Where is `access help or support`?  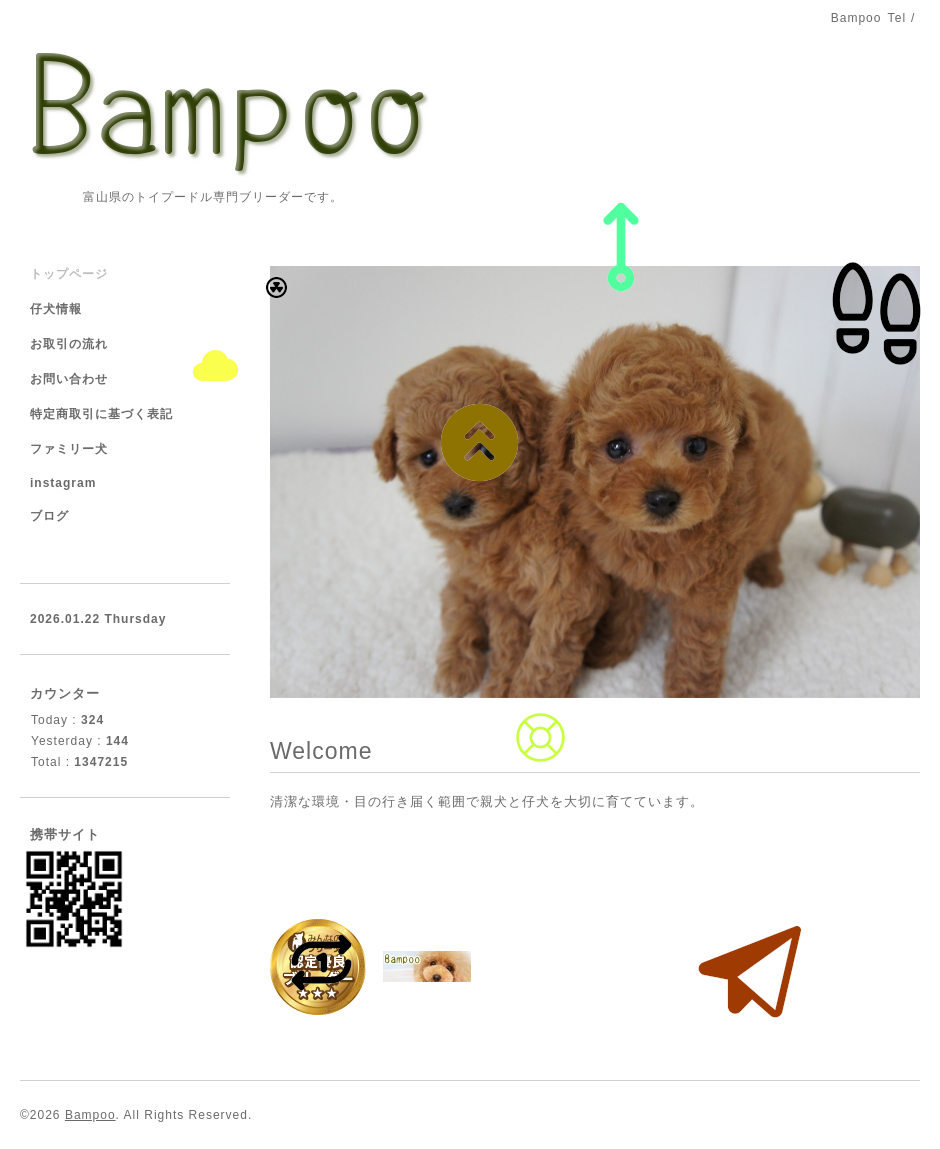
access help or support is located at coordinates (540, 737).